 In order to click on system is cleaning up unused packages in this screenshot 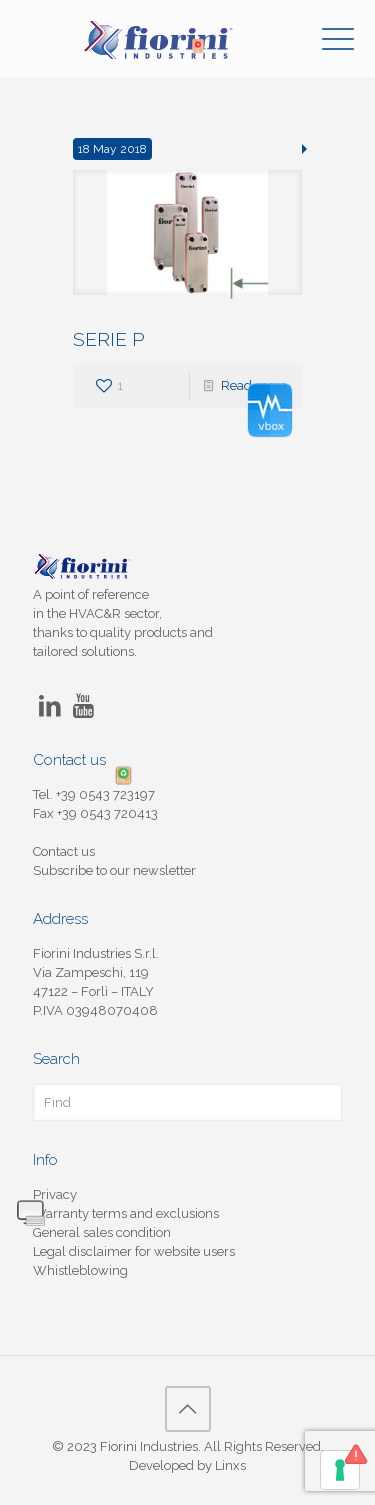, I will do `click(123, 775)`.